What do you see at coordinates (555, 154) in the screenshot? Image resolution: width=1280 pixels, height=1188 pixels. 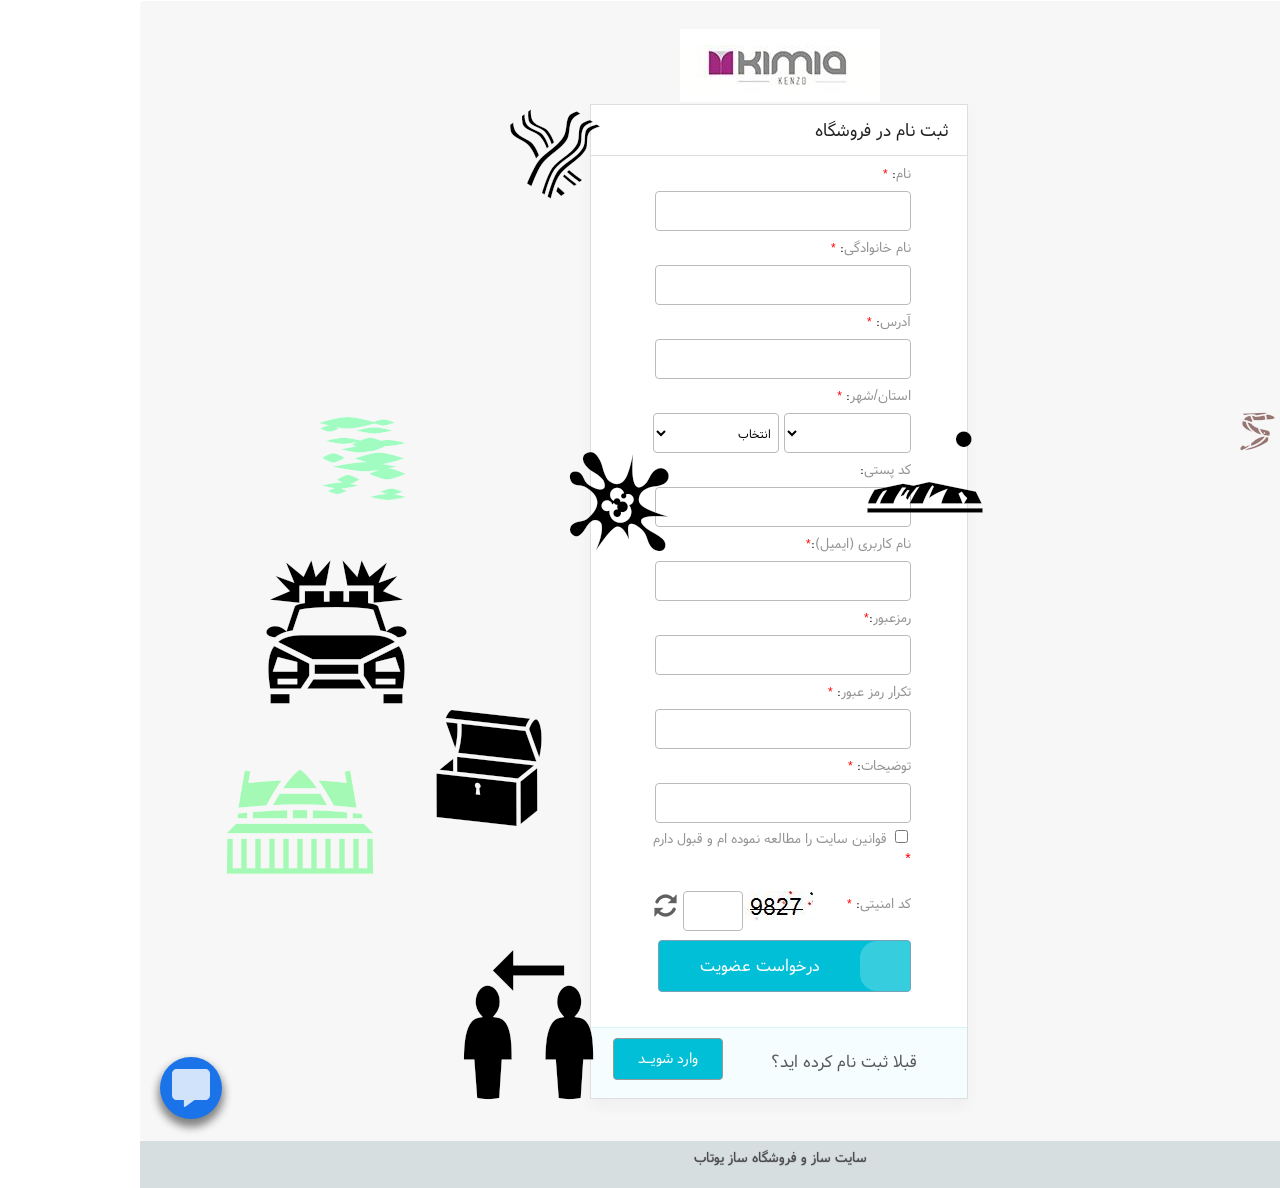 I see `food item indicator in a cooking or recipe game` at bounding box center [555, 154].